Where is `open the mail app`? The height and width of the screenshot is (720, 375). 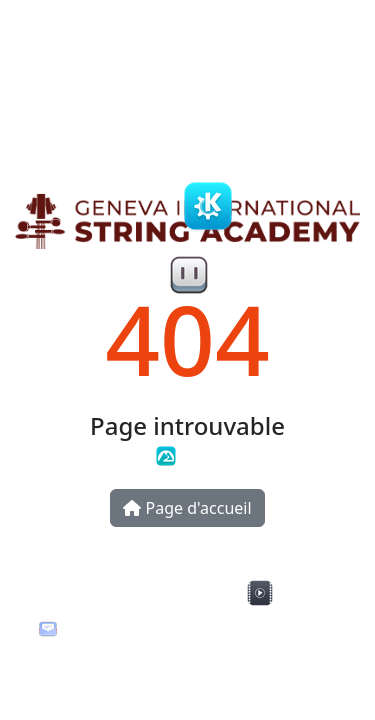
open the mail app is located at coordinates (48, 629).